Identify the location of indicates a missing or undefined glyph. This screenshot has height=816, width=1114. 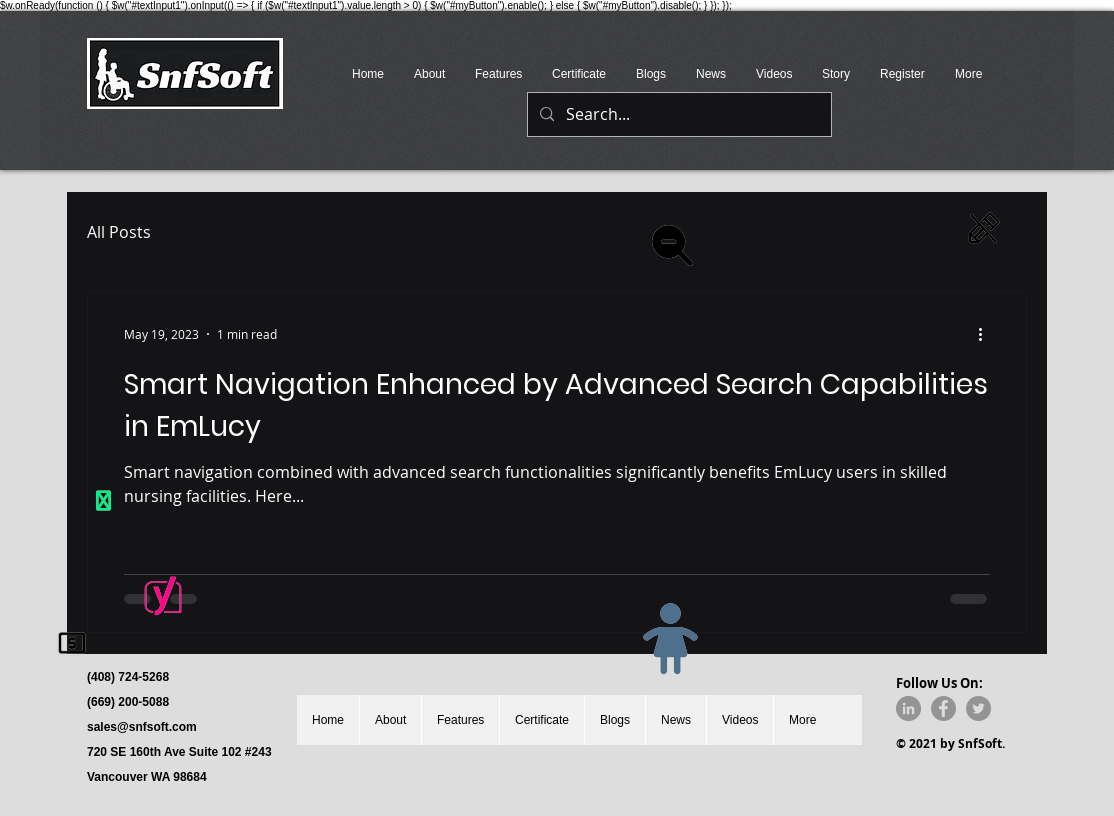
(103, 500).